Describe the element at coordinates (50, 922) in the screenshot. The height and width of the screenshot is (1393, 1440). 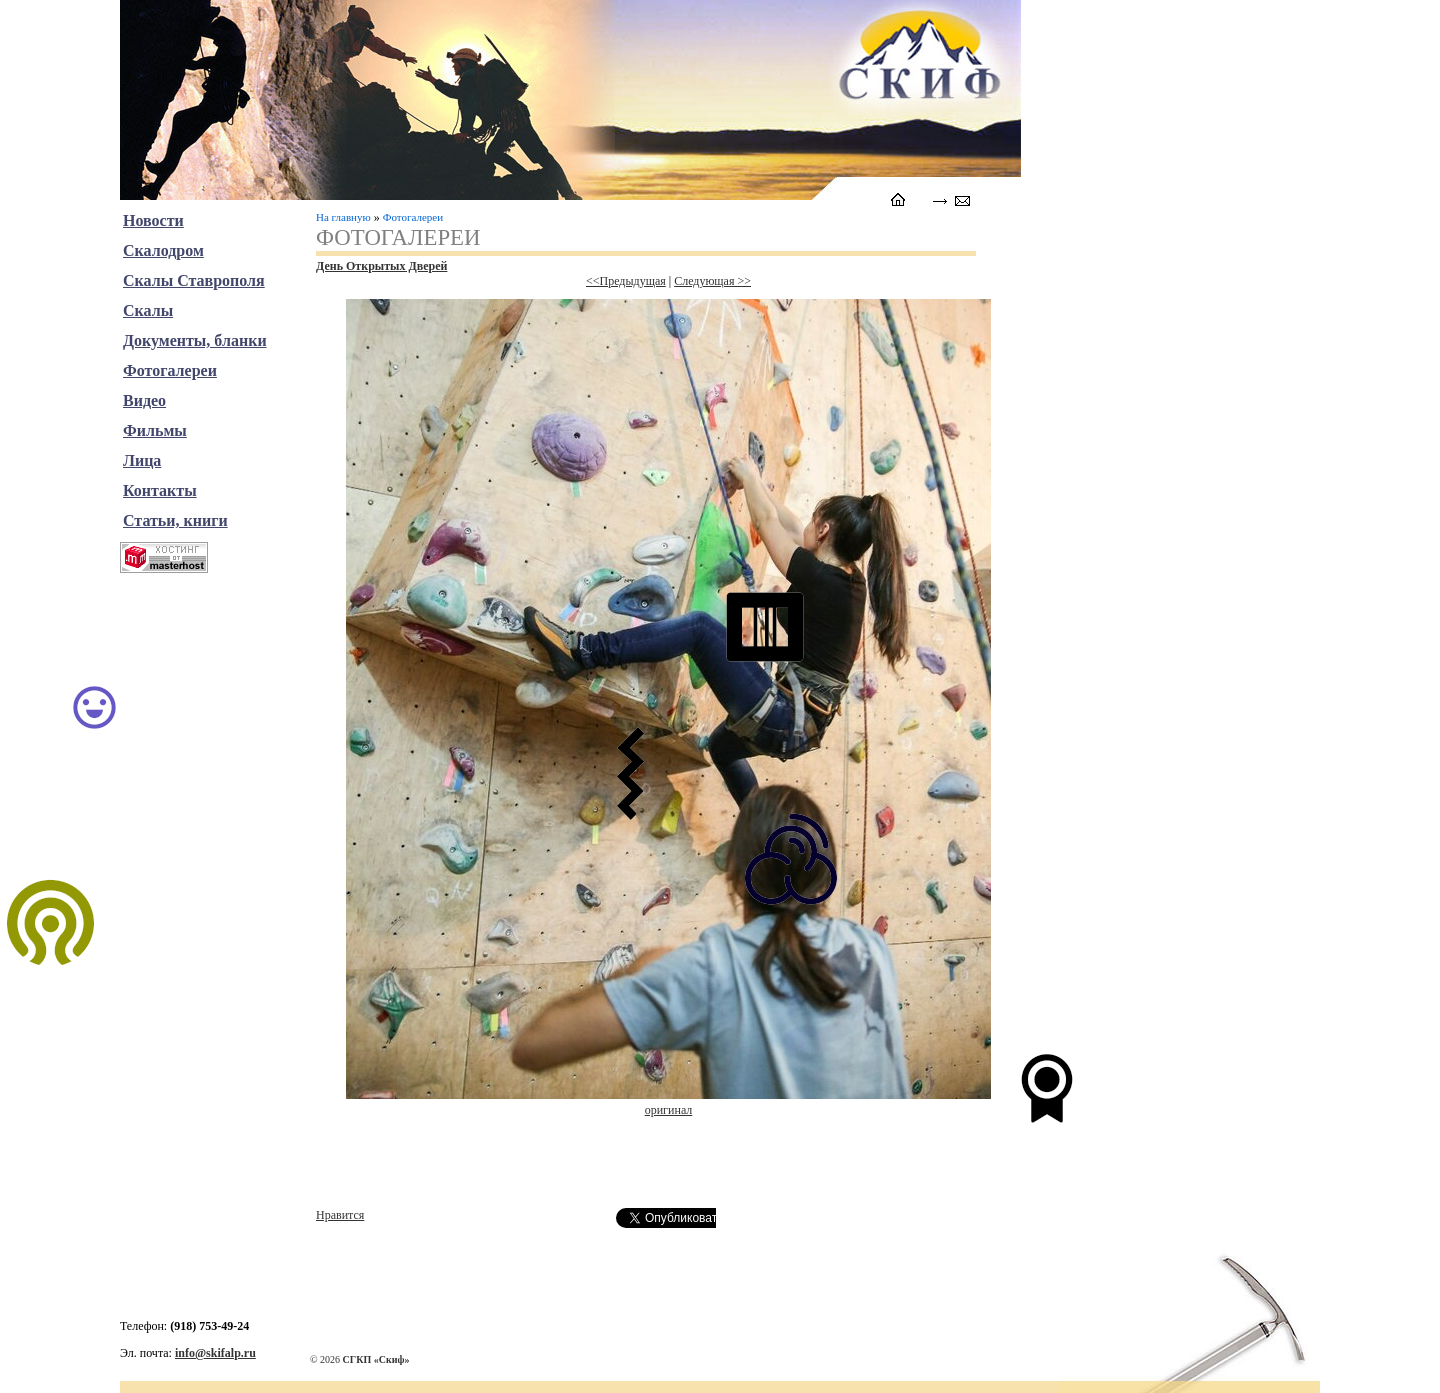
I see `ceph distributed storage platform logo` at that location.